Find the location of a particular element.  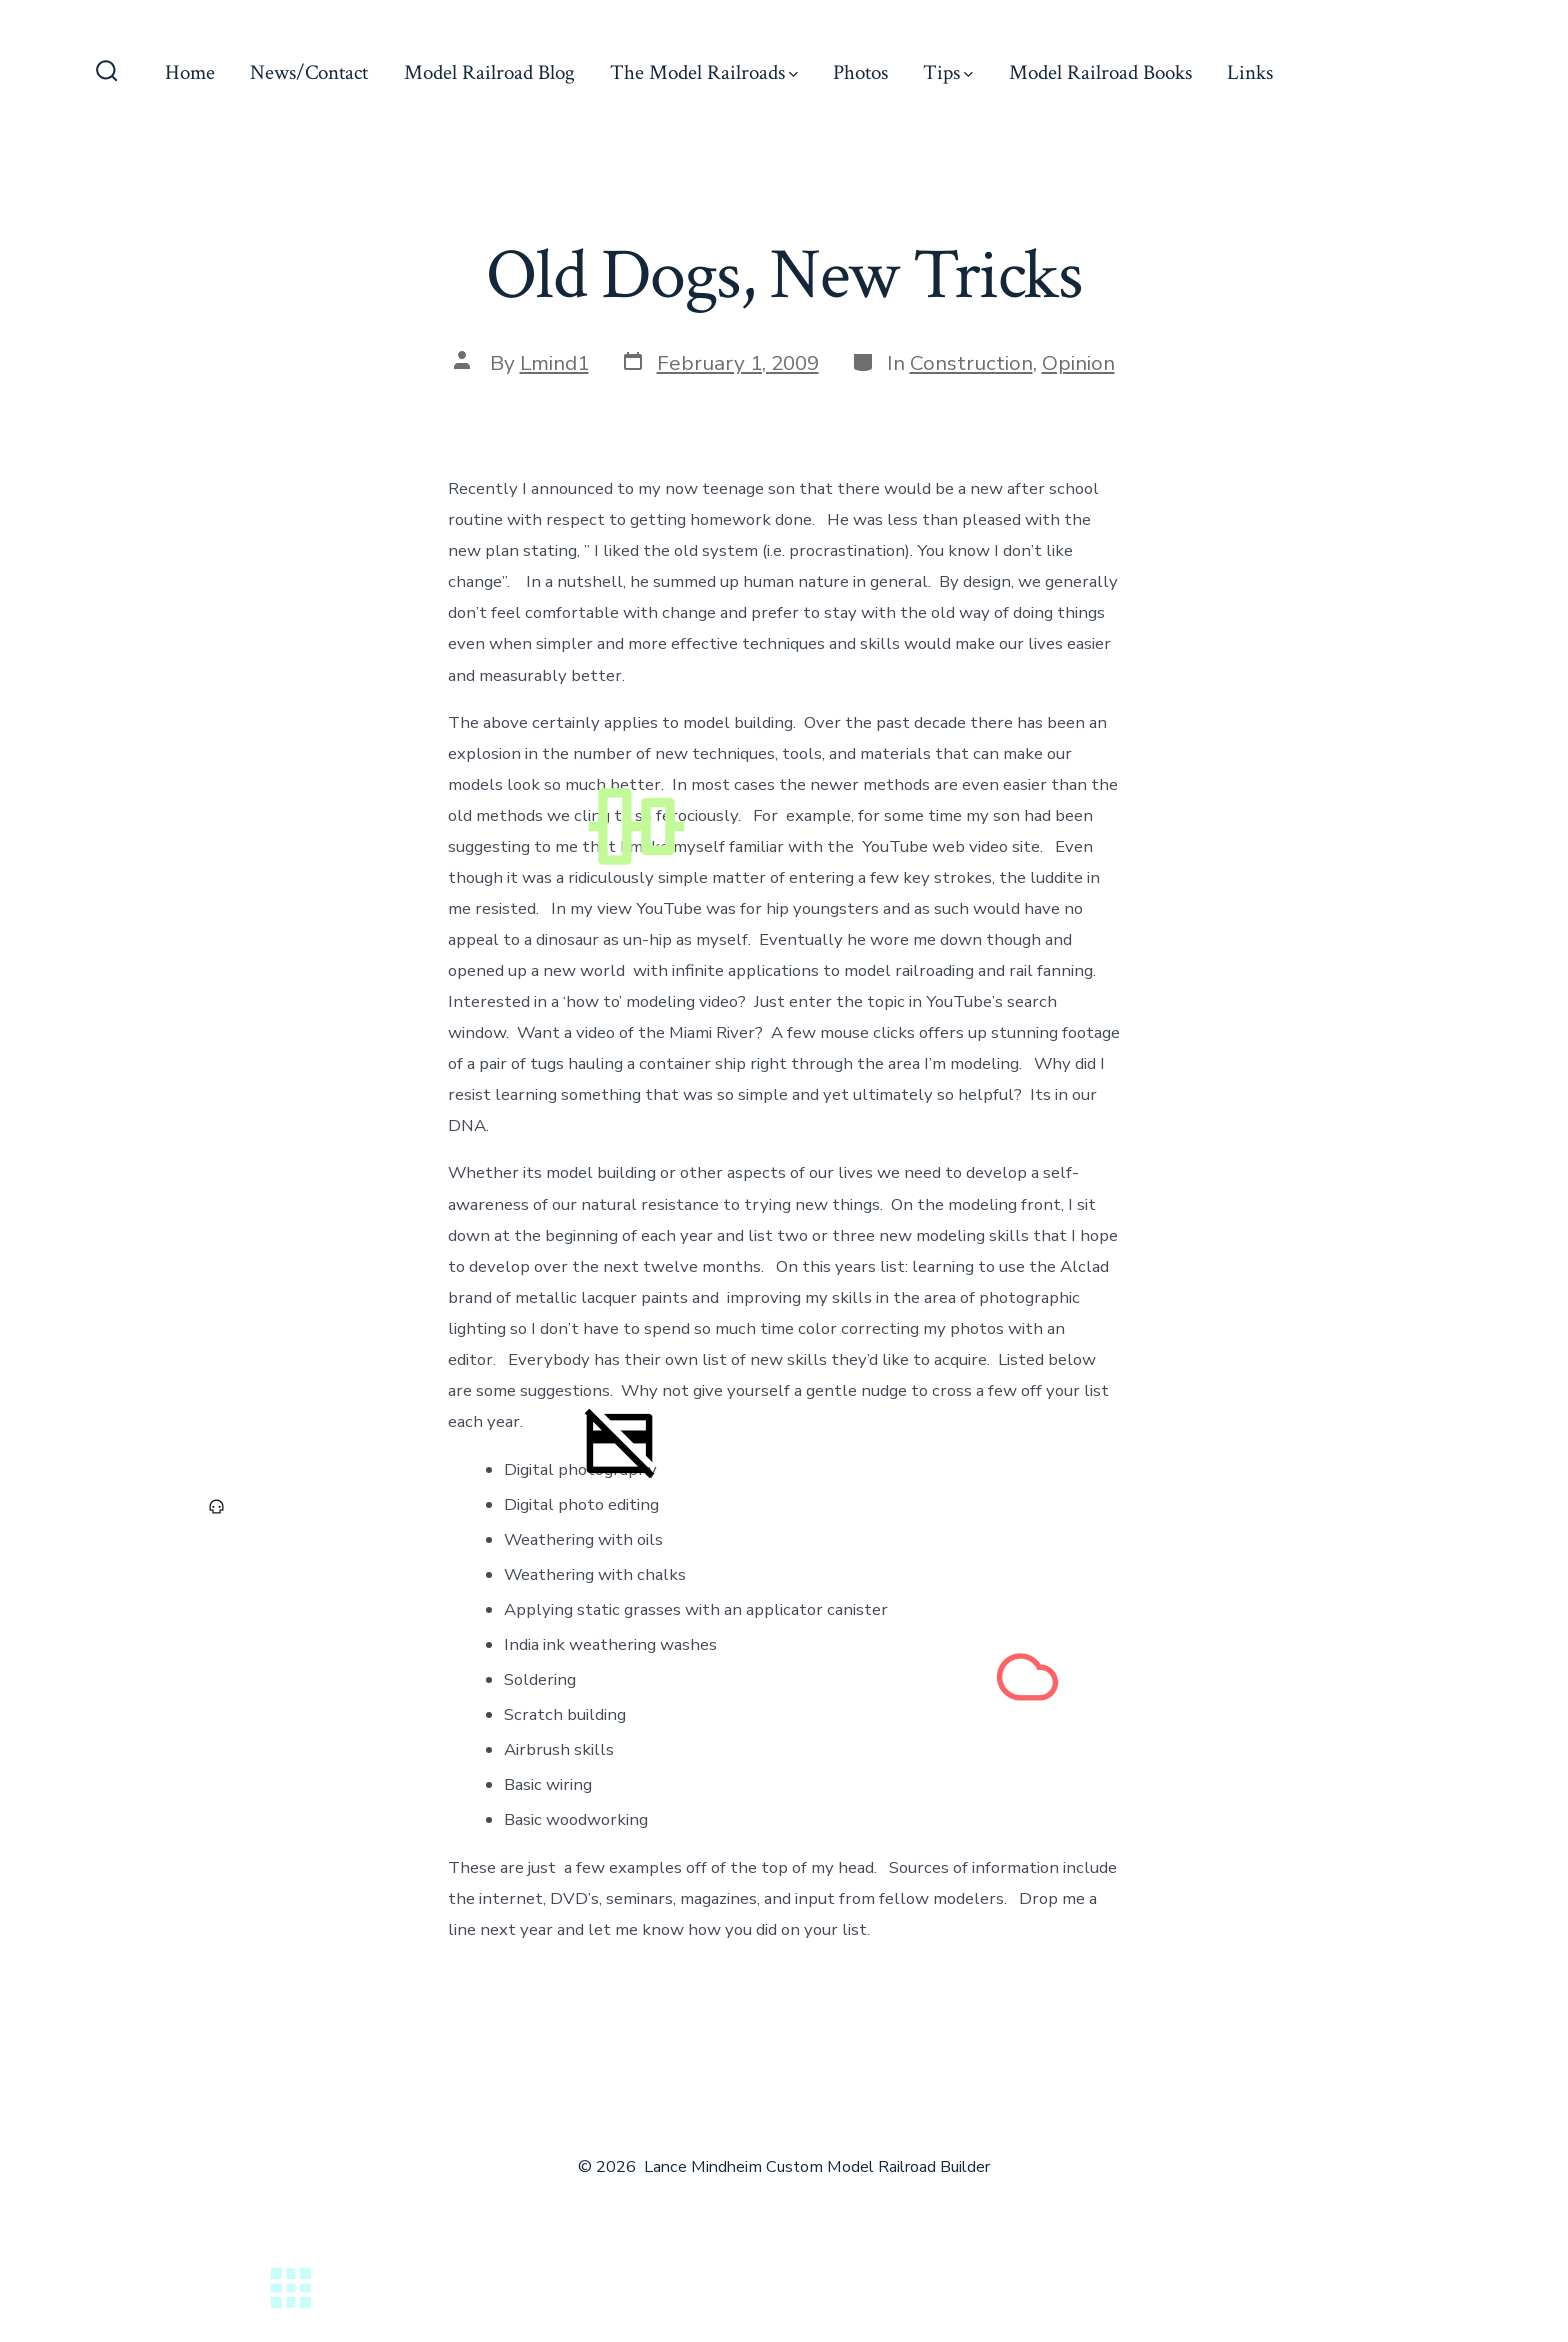

view items in grid layout is located at coordinates (291, 2288).